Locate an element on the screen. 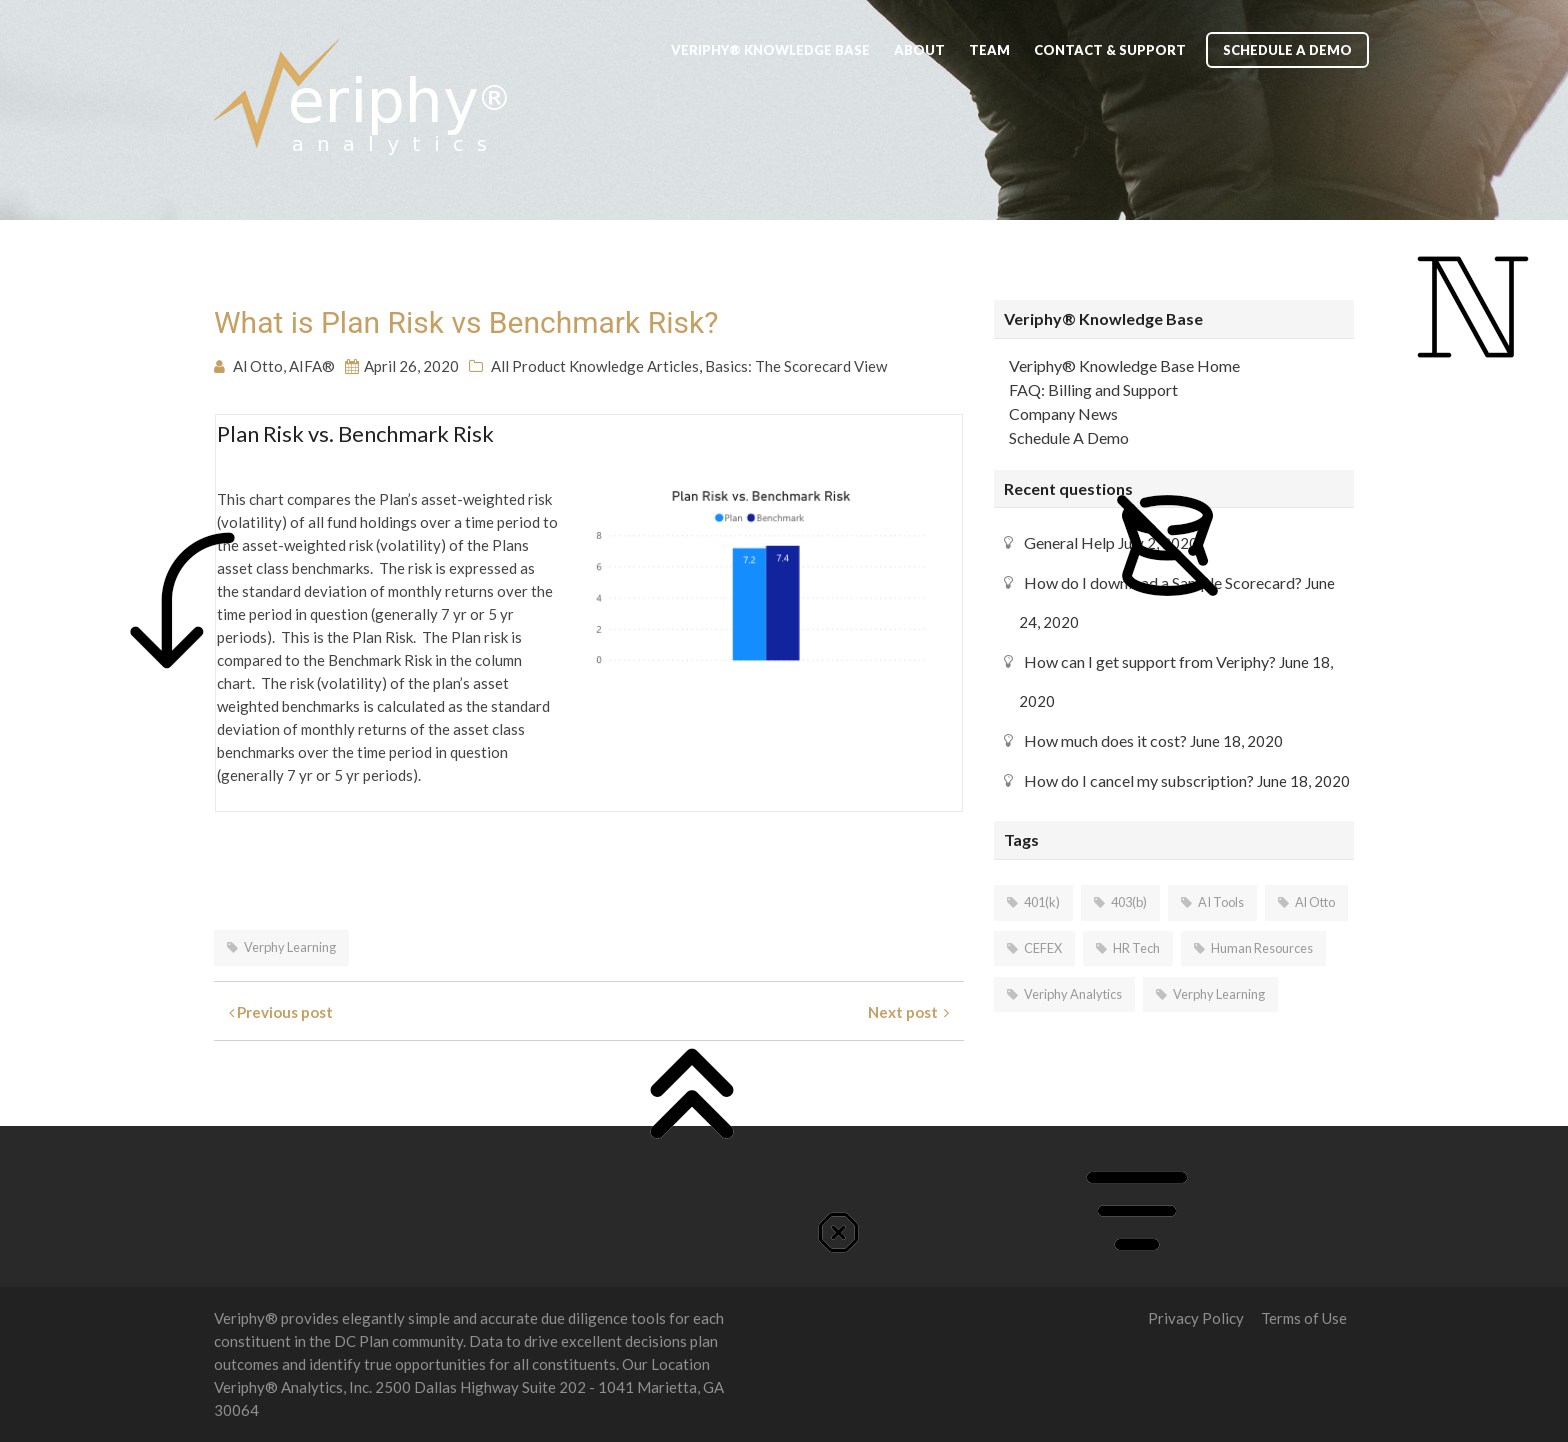 This screenshot has width=1568, height=1442. stop or cancel an action is located at coordinates (838, 1232).